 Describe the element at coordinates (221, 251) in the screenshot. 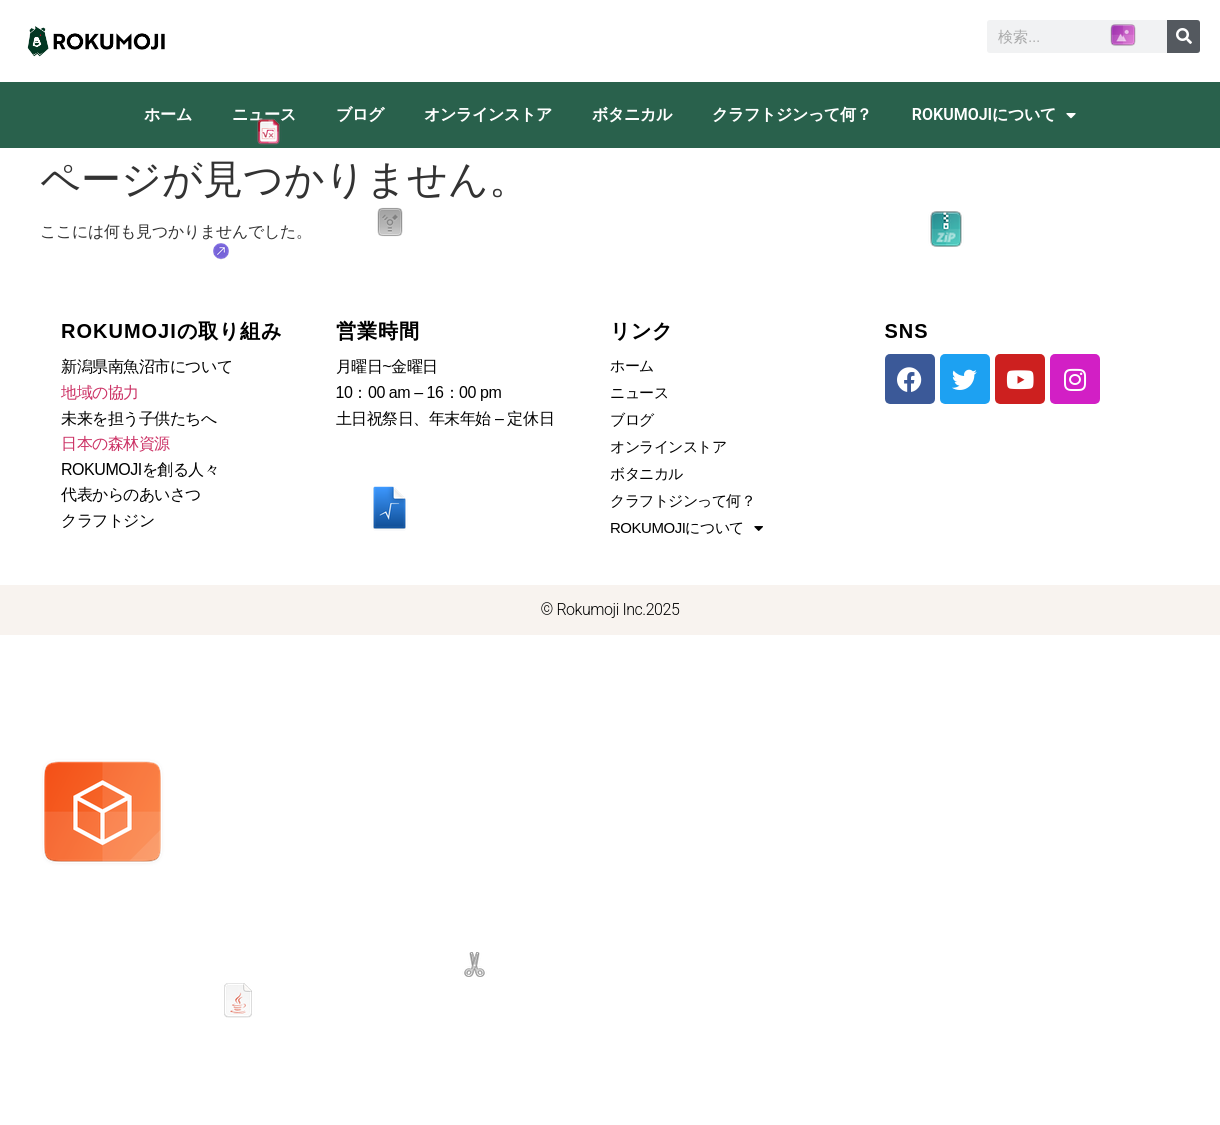

I see `indicates a symbolic link or shortcut to another file` at that location.